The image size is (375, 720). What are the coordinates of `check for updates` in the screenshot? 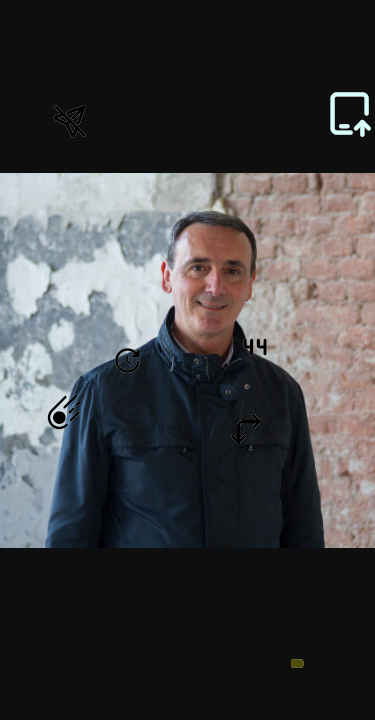 It's located at (127, 360).